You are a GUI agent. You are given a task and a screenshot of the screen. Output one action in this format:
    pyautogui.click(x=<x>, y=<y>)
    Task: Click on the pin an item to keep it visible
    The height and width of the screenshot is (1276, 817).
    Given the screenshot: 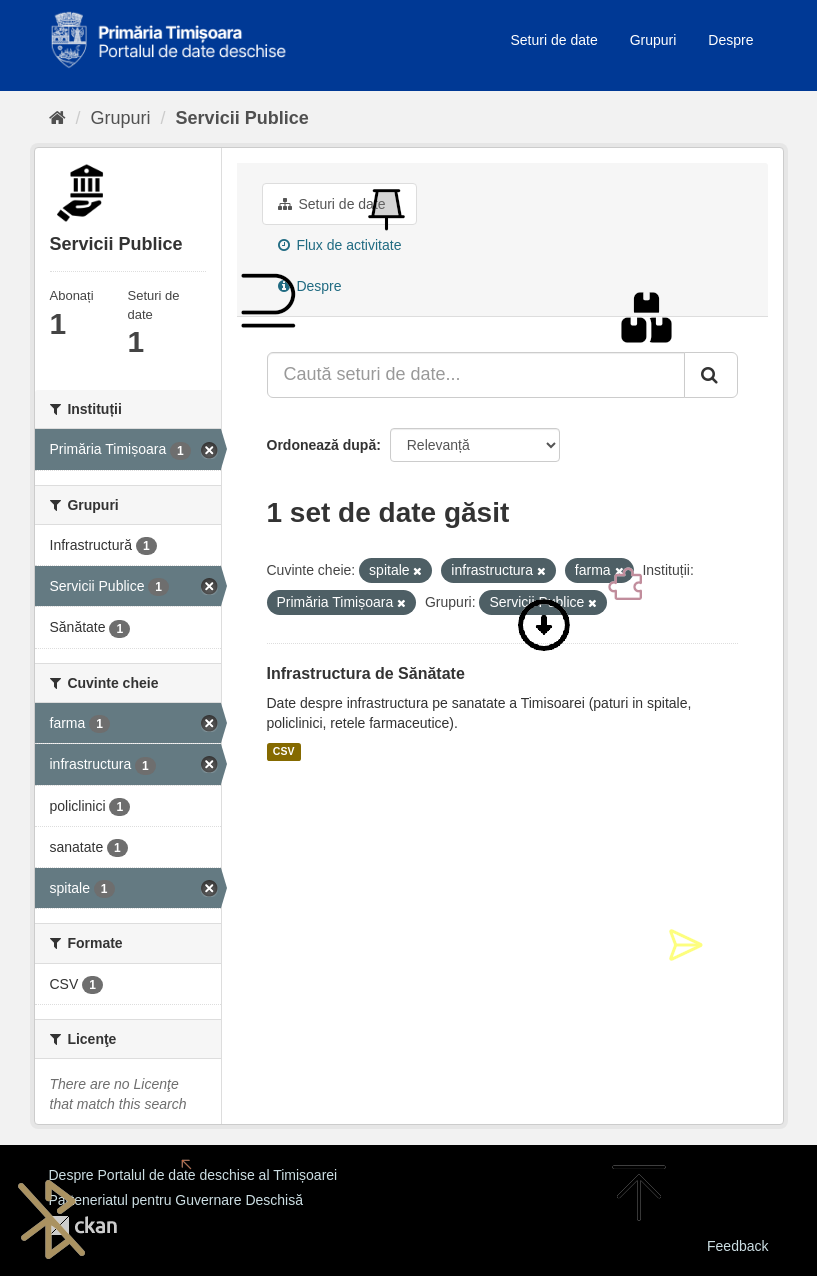 What is the action you would take?
    pyautogui.click(x=386, y=207)
    